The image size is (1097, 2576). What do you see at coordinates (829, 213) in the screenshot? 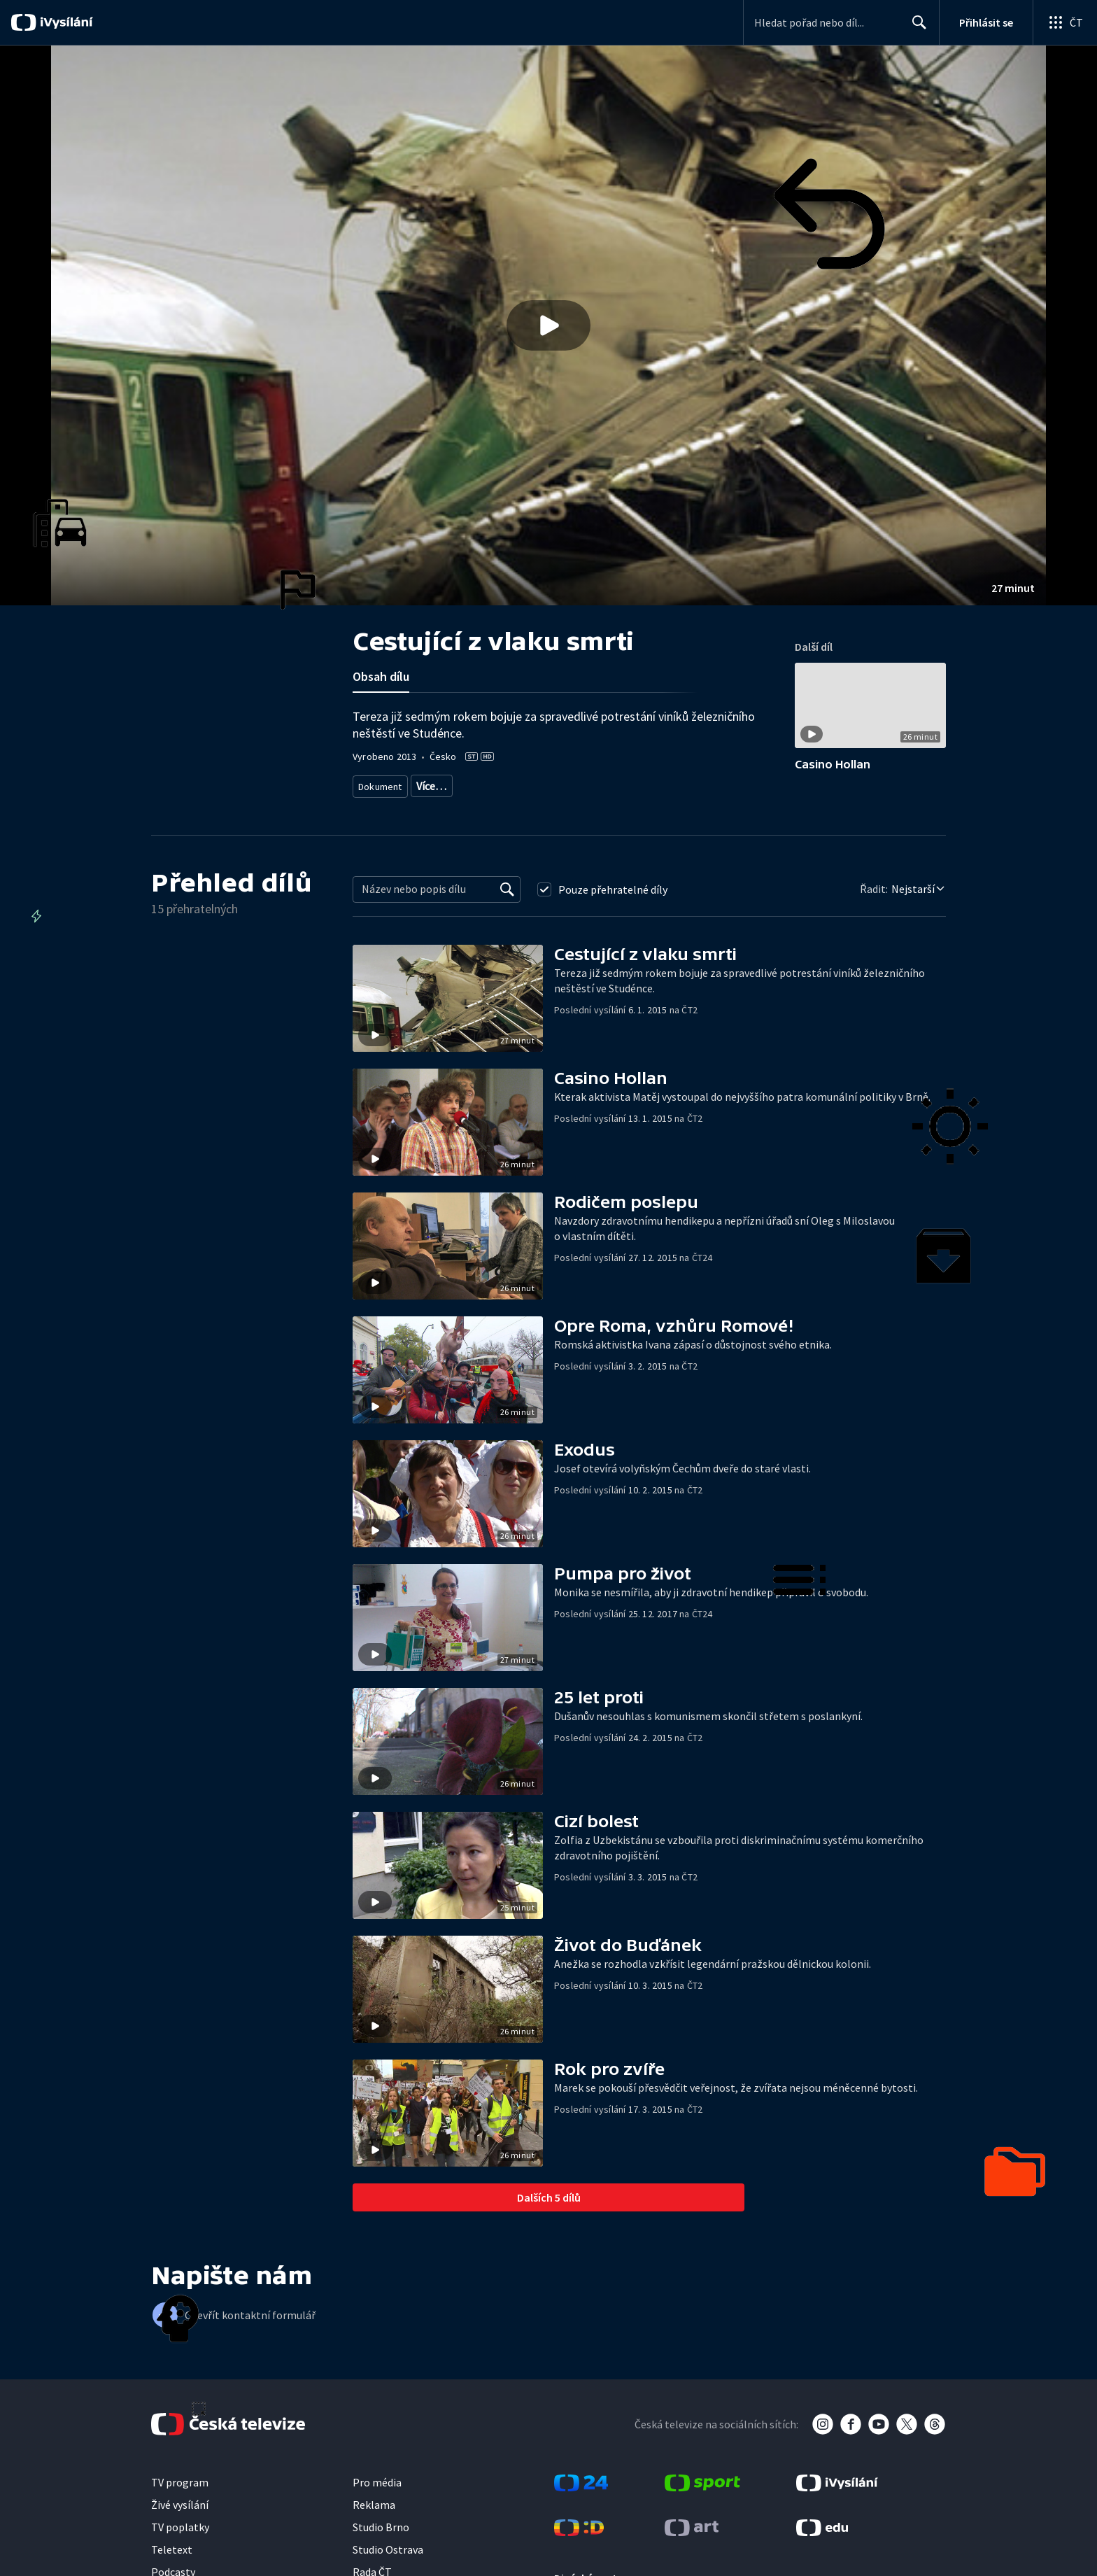
I see `undo the last action` at bounding box center [829, 213].